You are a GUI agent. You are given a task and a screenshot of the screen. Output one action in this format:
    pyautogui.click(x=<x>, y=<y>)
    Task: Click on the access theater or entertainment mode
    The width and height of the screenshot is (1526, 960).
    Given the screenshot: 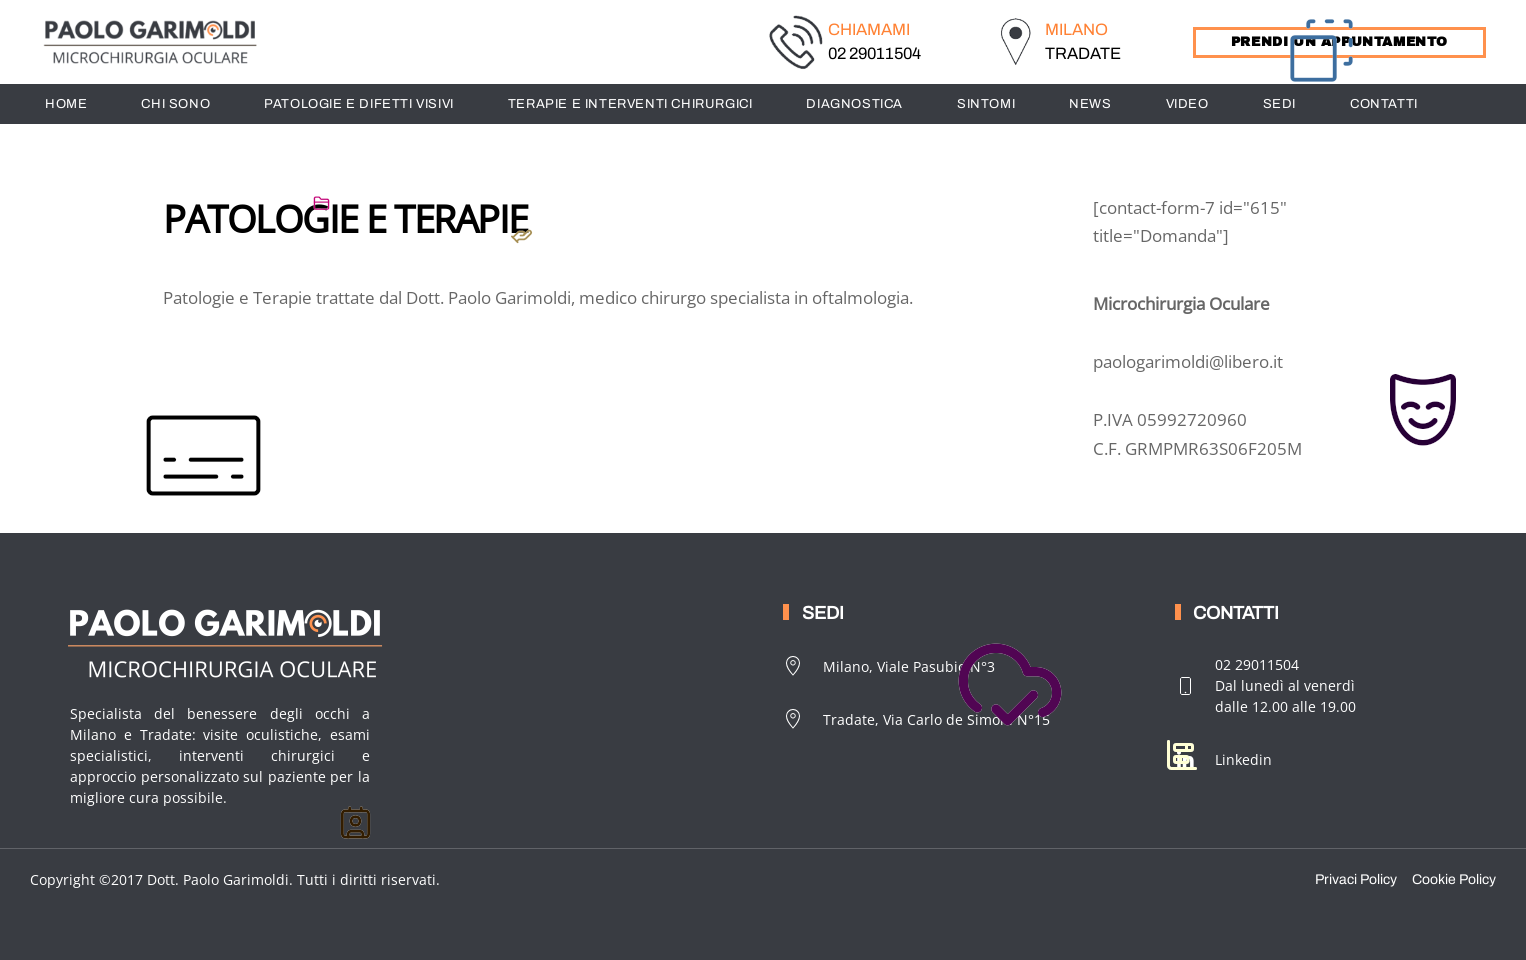 What is the action you would take?
    pyautogui.click(x=1423, y=407)
    